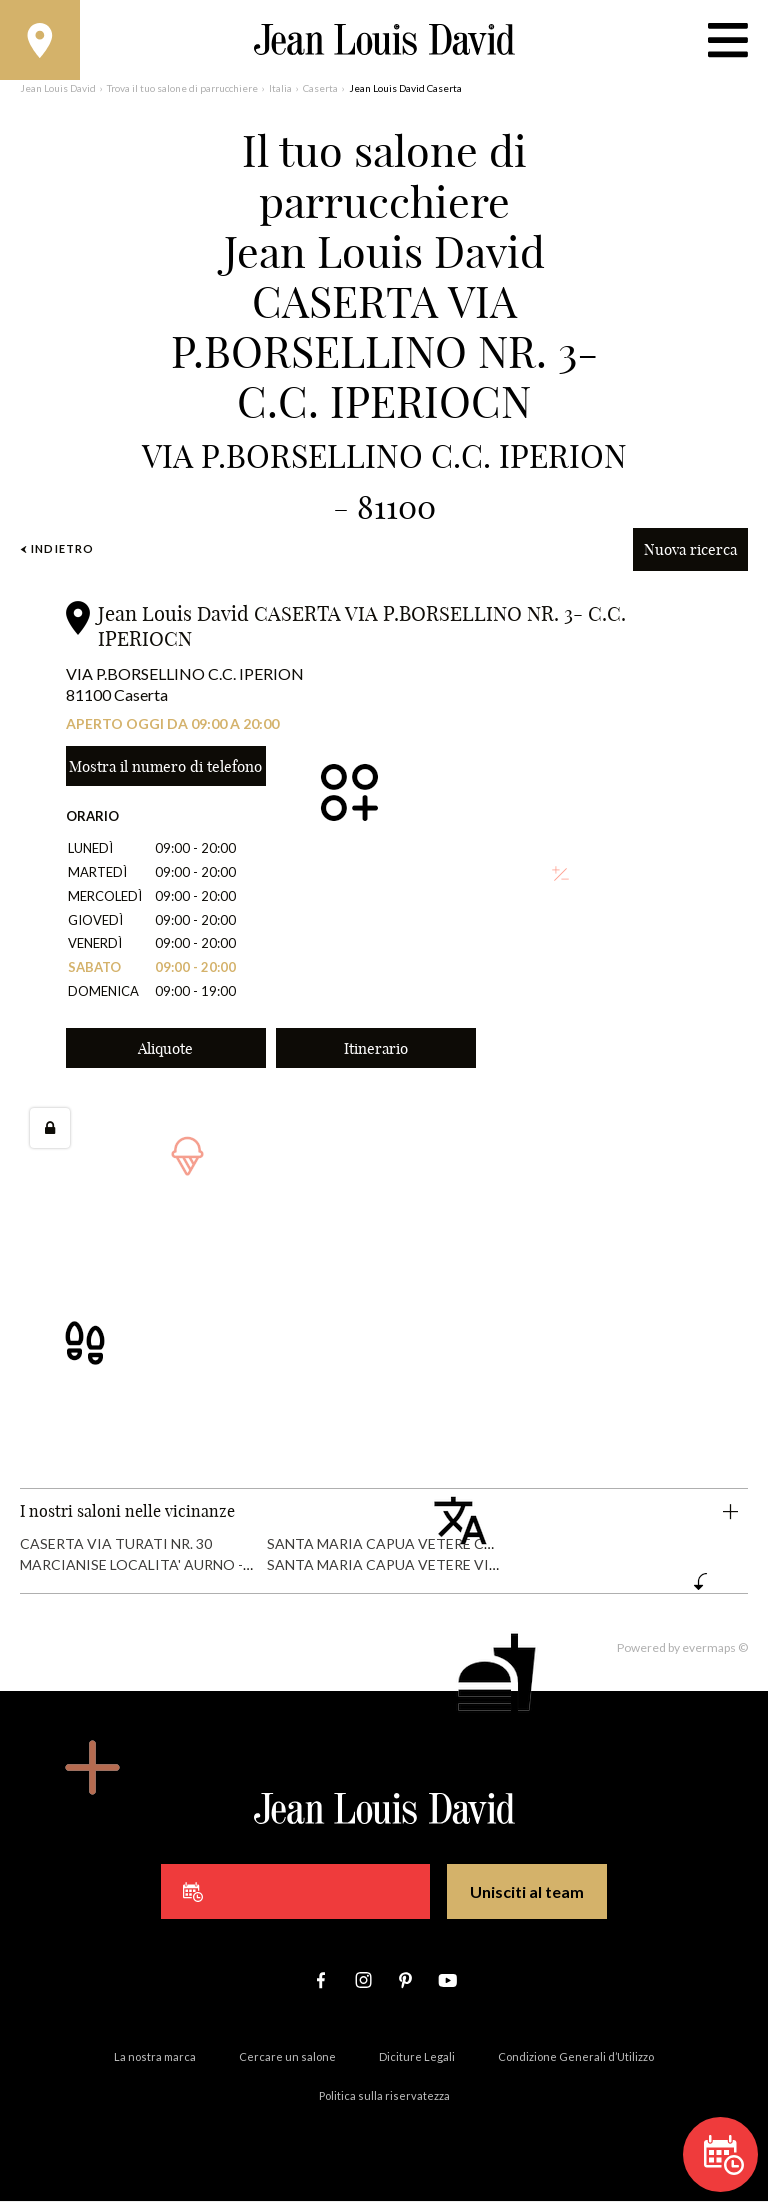  I want to click on go back and down in navigation, so click(700, 1581).